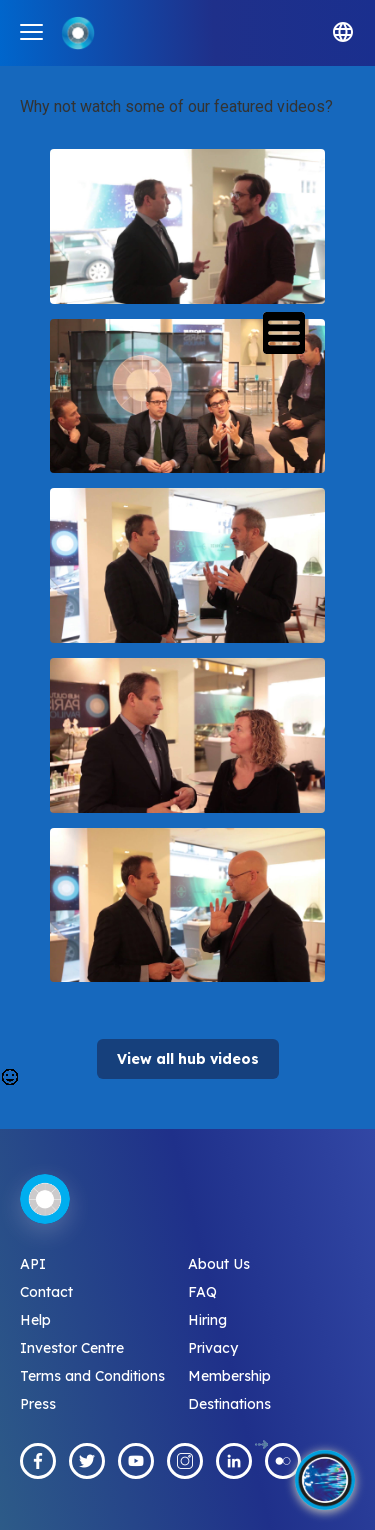  I want to click on select your current mood or emotional state, so click(10, 1077).